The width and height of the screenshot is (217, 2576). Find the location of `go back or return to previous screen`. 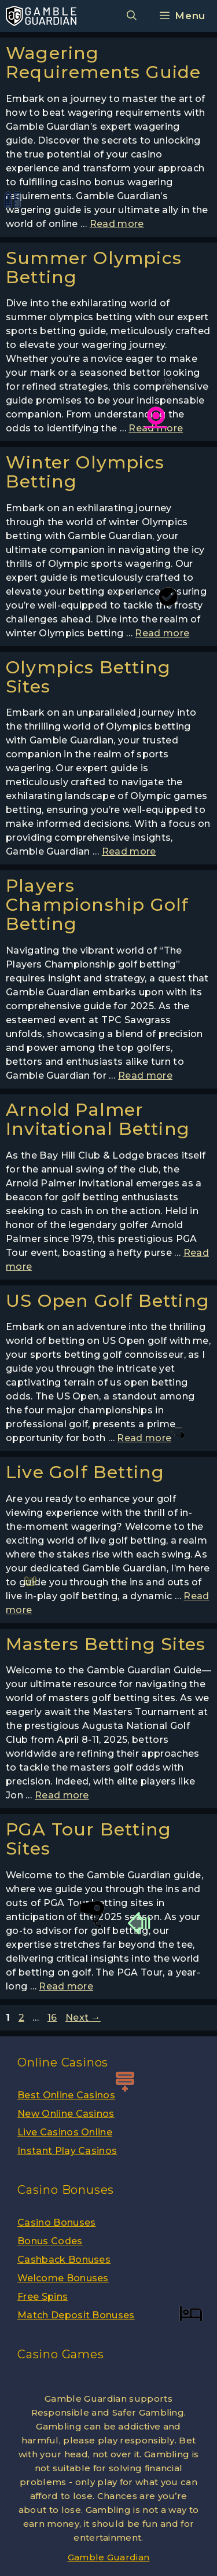

go back or return to previous screen is located at coordinates (139, 1923).